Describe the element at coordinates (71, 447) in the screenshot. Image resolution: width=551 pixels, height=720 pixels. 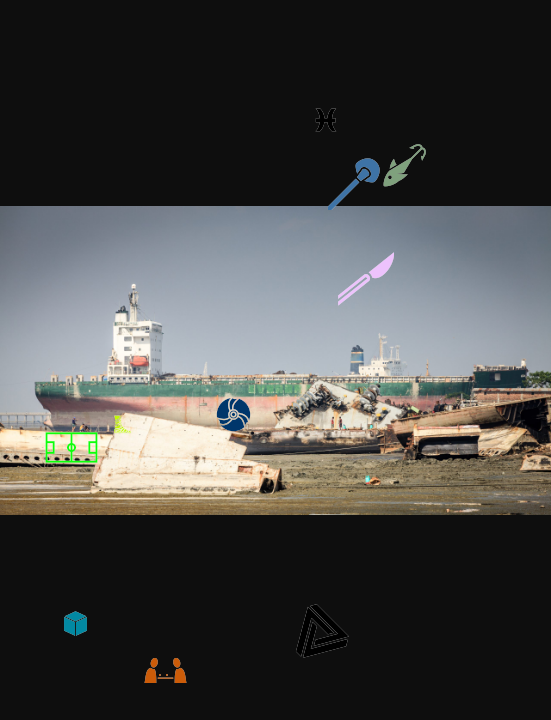
I see `view soccer field or pitch layout` at that location.